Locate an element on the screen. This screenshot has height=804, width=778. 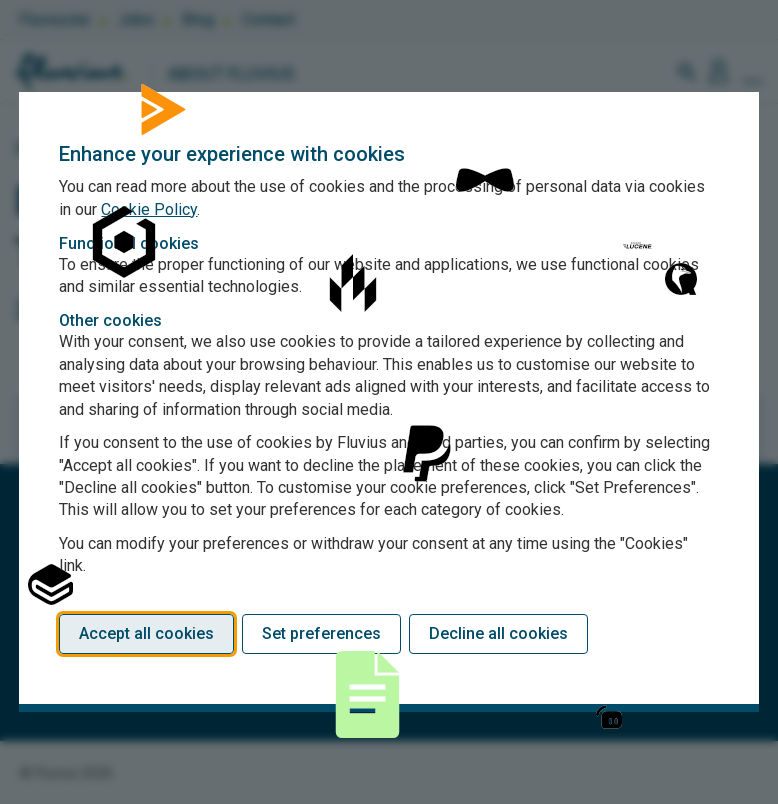
apache lucene search library logo is located at coordinates (637, 245).